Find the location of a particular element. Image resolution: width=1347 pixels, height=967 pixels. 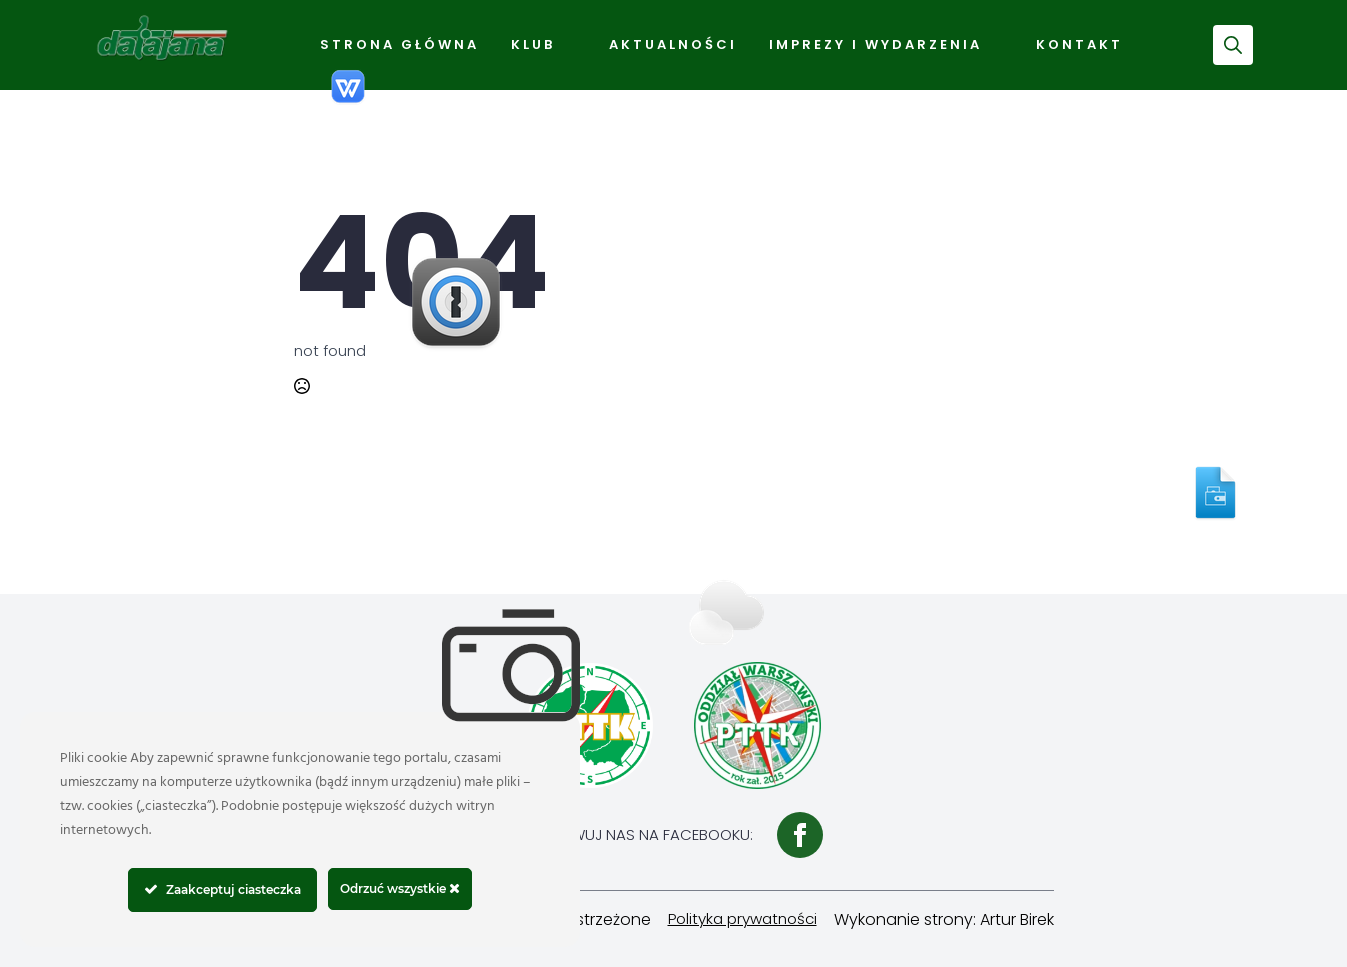

take a photo is located at coordinates (511, 661).